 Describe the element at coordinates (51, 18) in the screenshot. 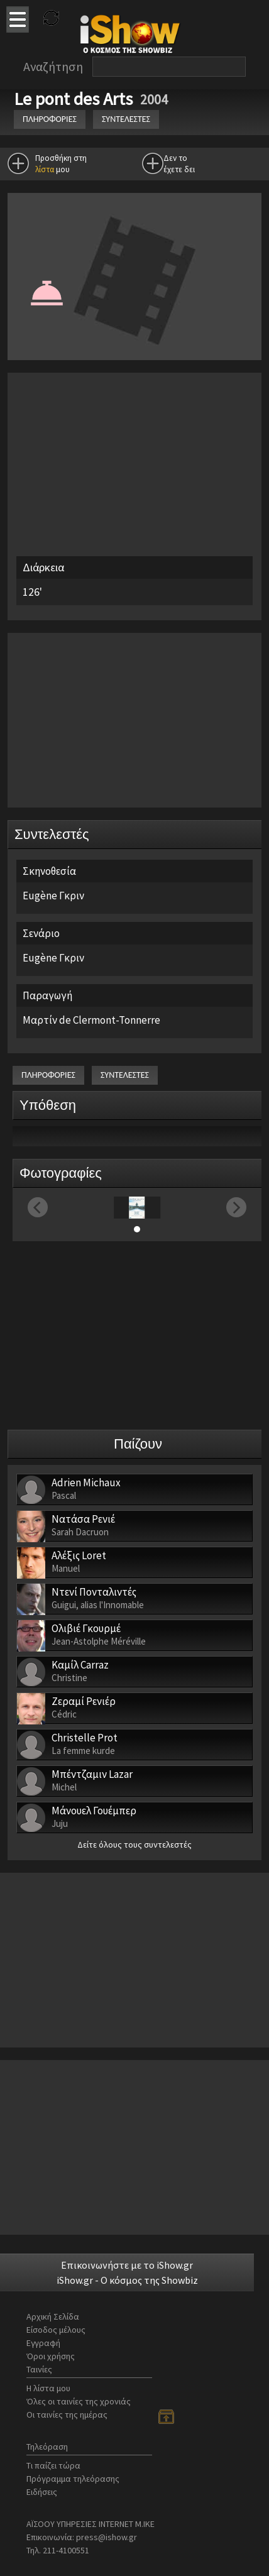

I see `refresh or reload content` at that location.